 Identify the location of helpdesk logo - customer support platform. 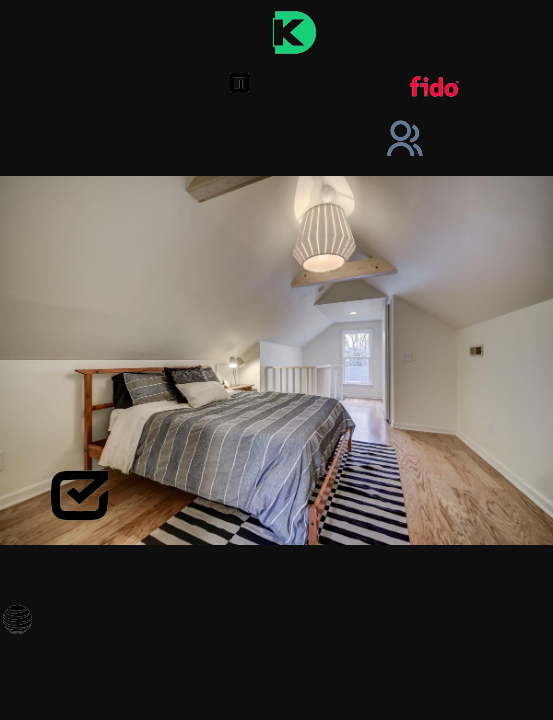
(79, 495).